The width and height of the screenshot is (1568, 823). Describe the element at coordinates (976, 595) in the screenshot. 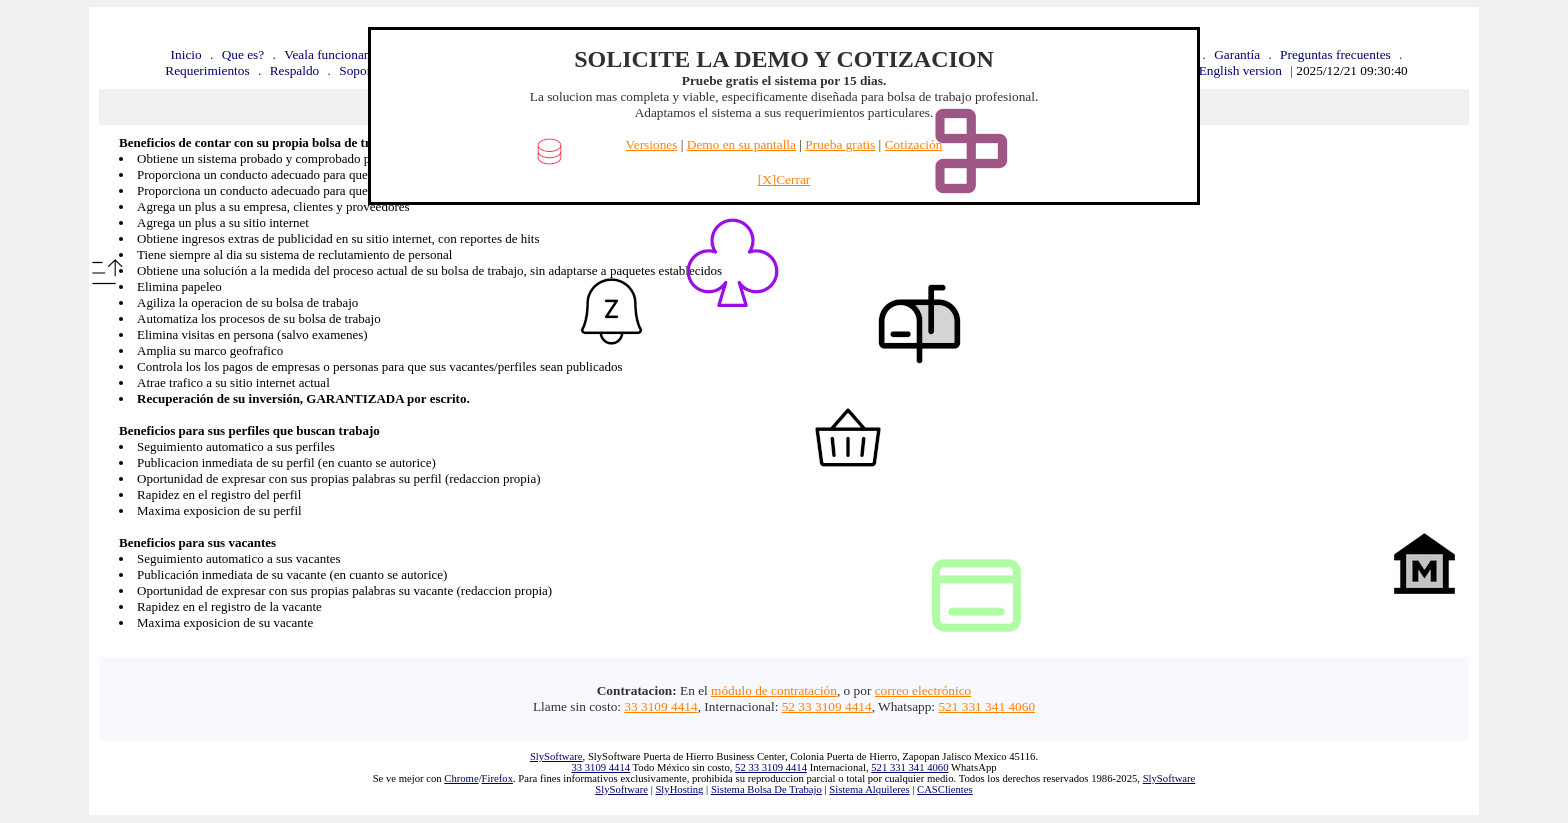

I see `access the dock or taskbar` at that location.